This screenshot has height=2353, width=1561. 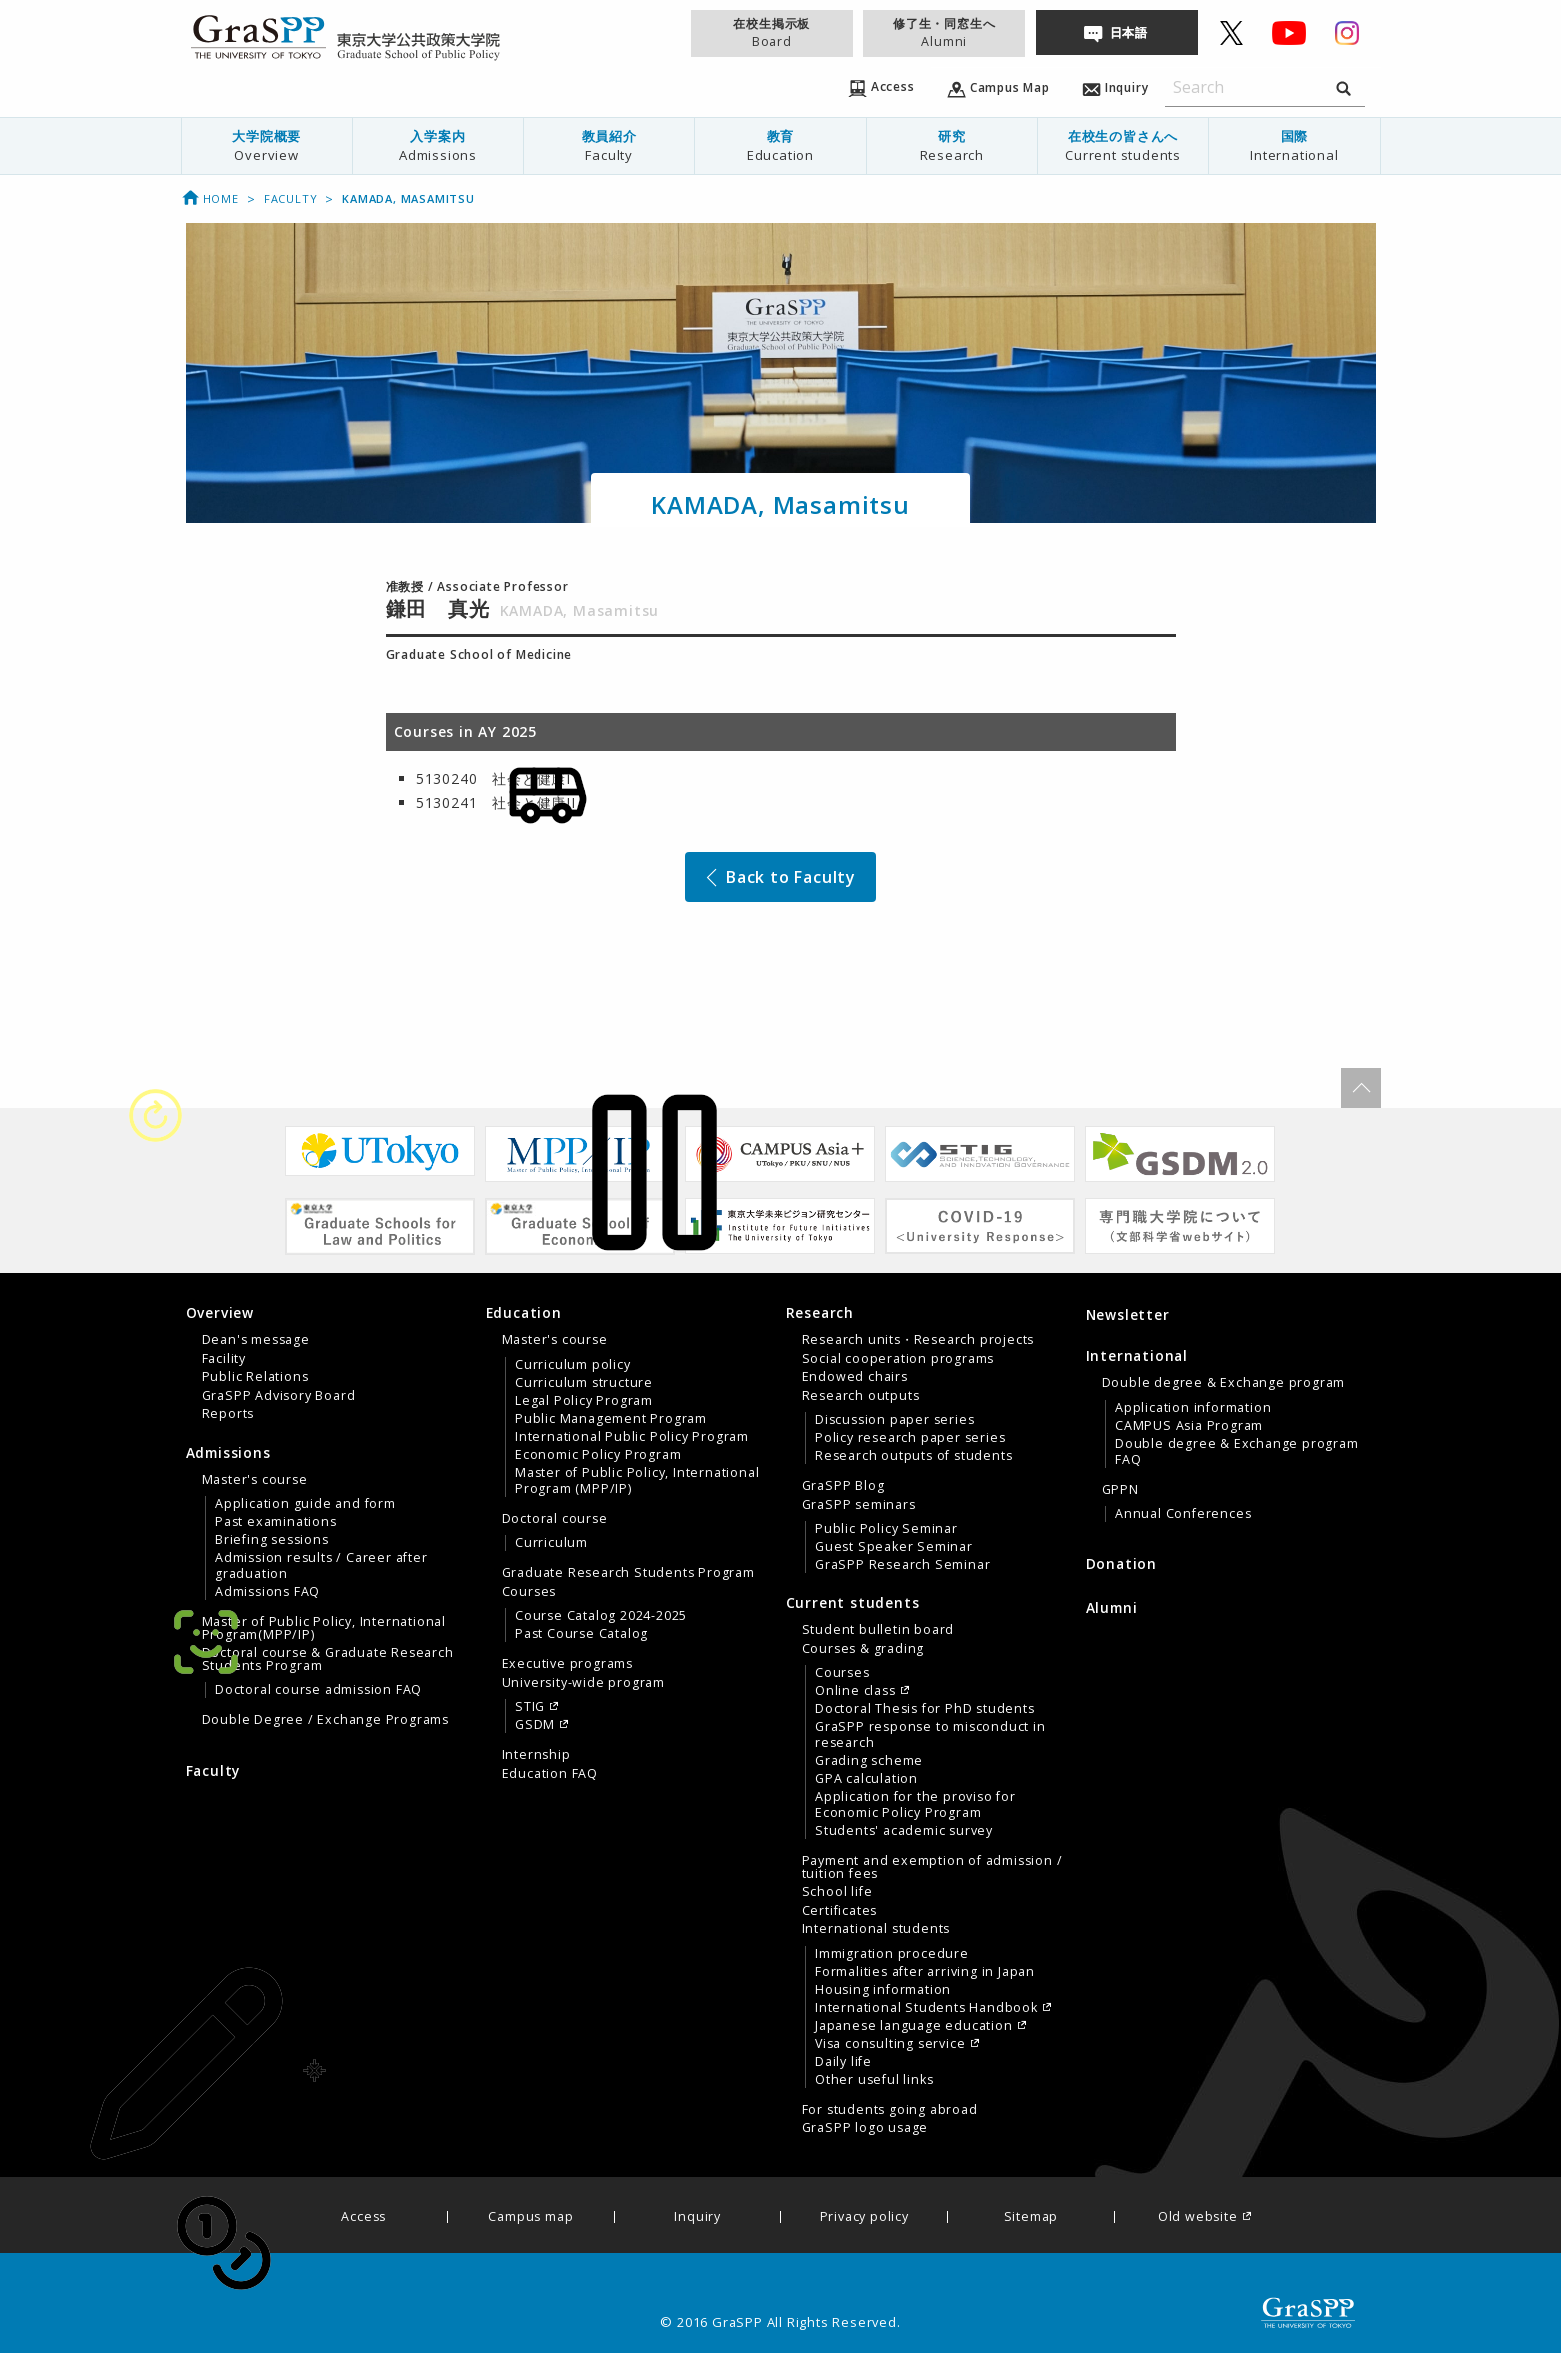 I want to click on collapse or minimize content, so click(x=314, y=2070).